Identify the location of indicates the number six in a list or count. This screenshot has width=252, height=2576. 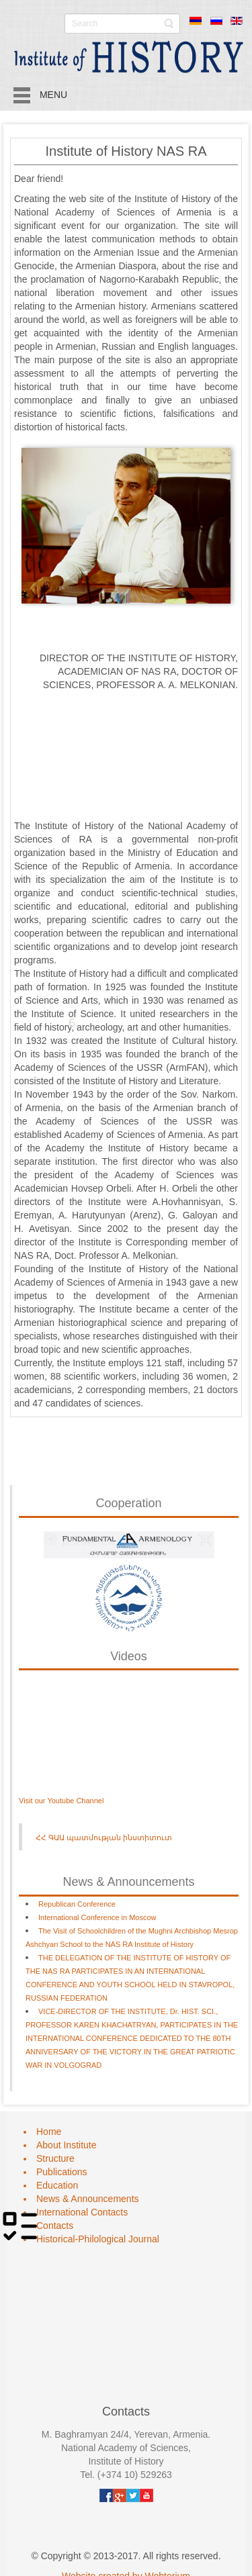
(72, 1022).